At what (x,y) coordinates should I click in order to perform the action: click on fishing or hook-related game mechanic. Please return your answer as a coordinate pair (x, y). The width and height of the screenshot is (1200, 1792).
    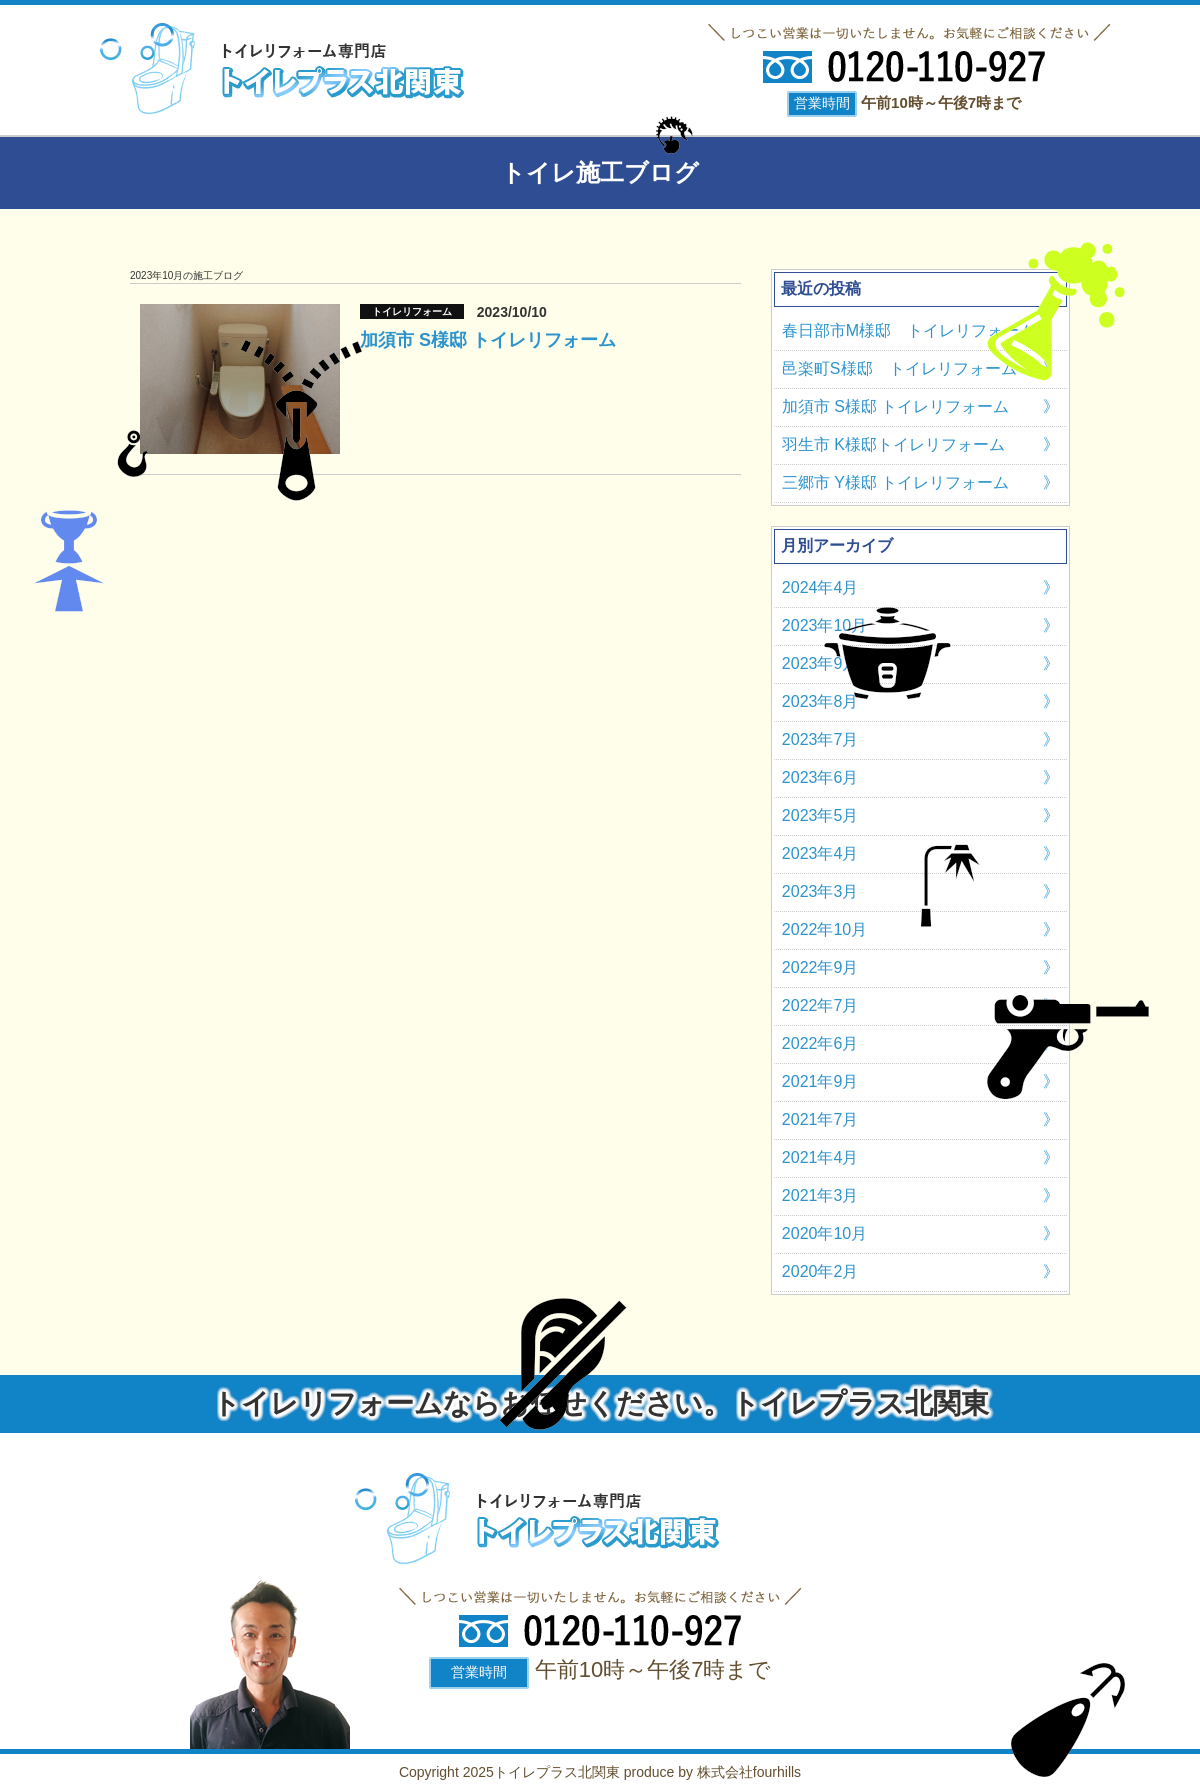
    Looking at the image, I should click on (133, 454).